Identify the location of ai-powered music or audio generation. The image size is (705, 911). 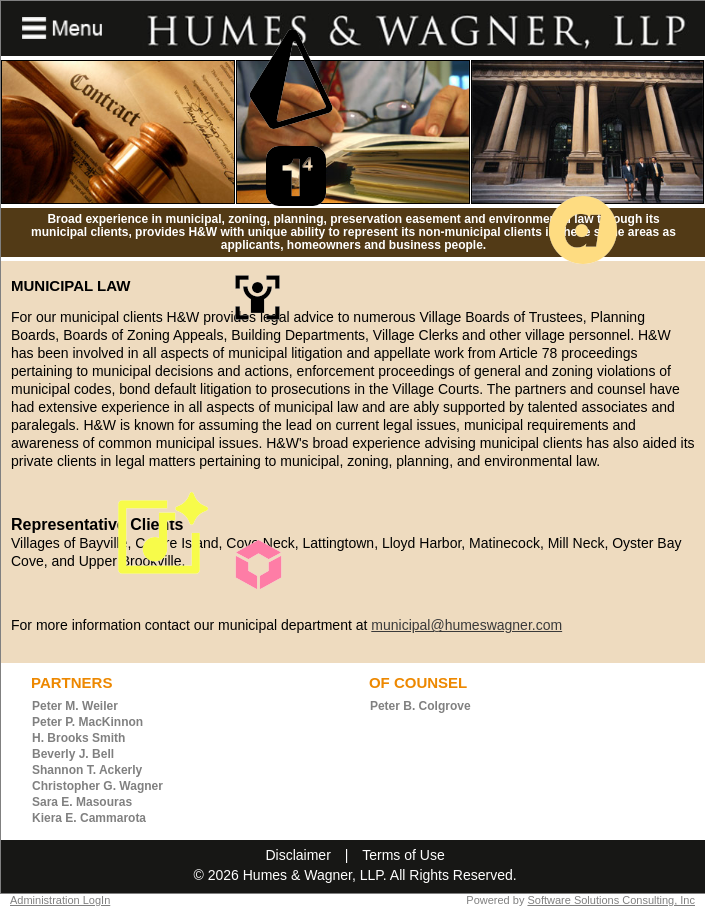
(159, 537).